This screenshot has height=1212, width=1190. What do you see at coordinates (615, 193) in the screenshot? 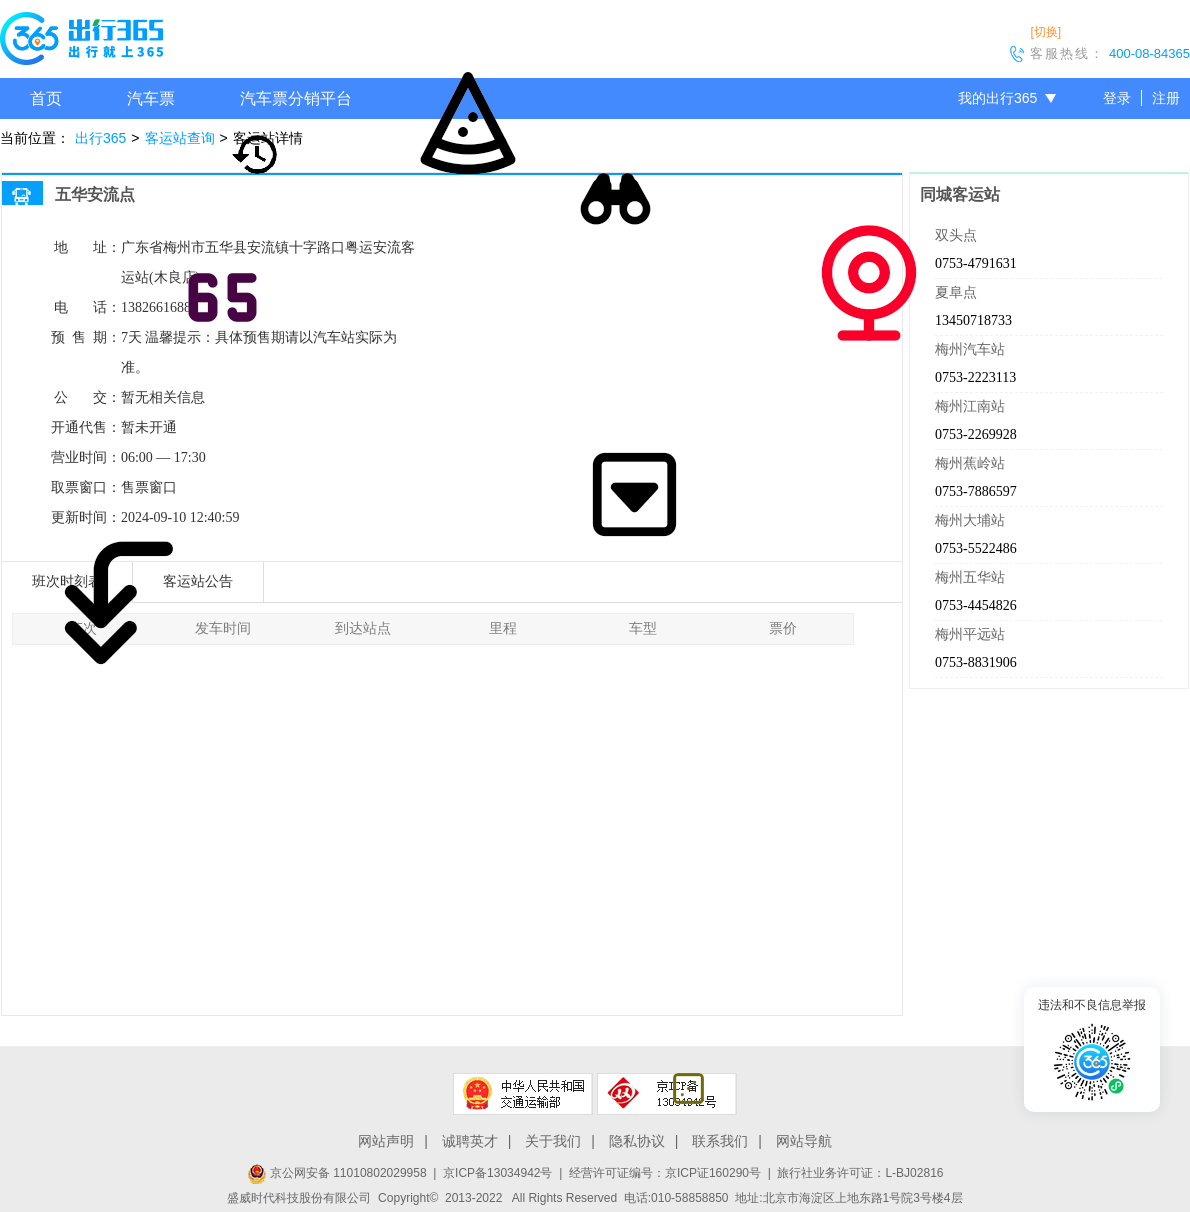
I see `search or explore content` at bounding box center [615, 193].